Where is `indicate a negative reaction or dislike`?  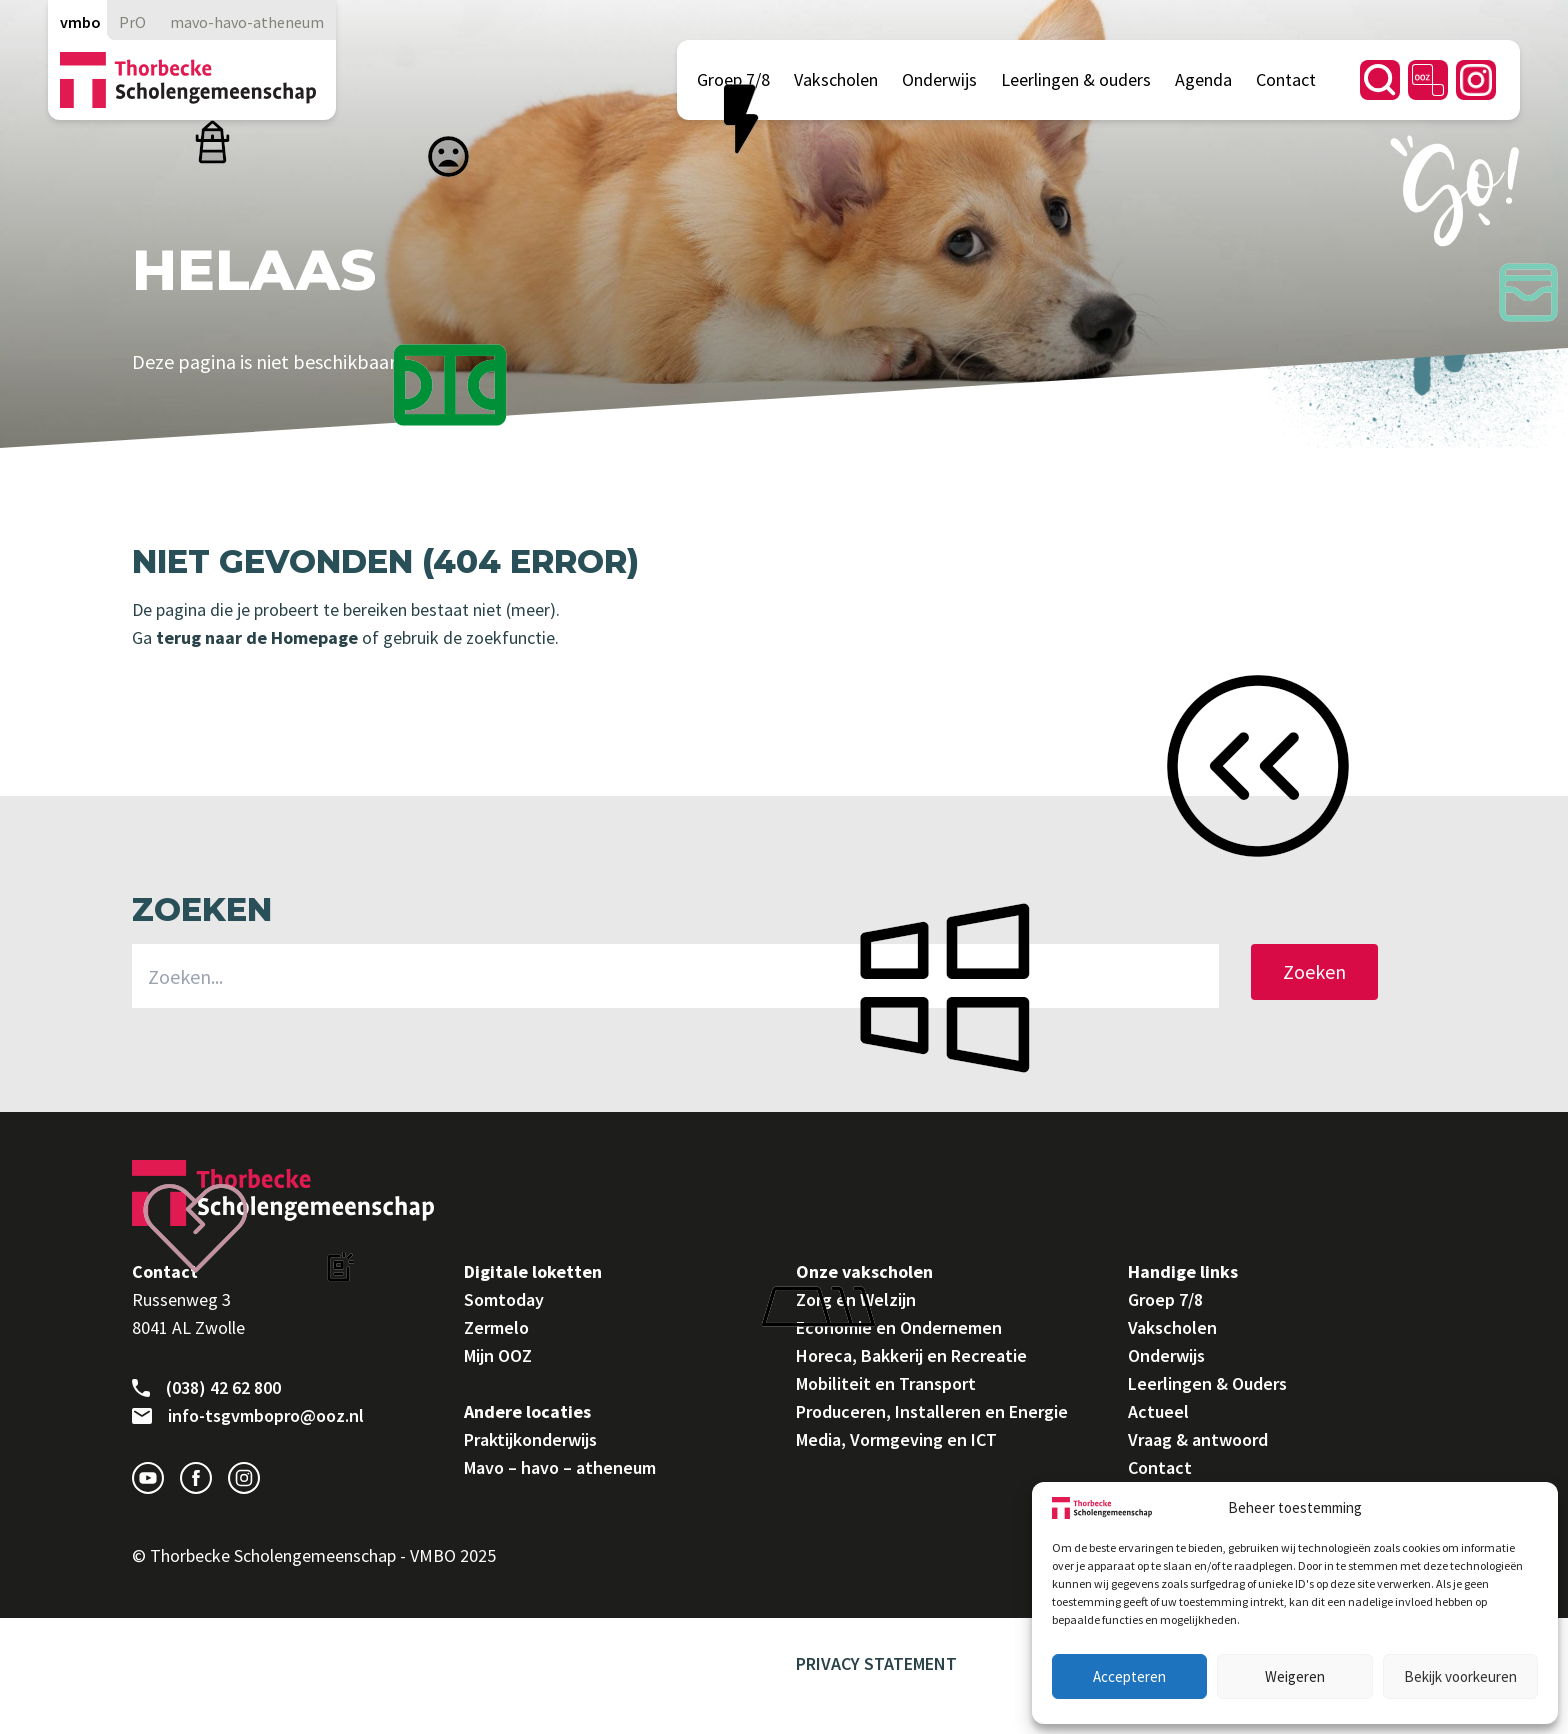
indicate a negative reaction or dislike is located at coordinates (448, 156).